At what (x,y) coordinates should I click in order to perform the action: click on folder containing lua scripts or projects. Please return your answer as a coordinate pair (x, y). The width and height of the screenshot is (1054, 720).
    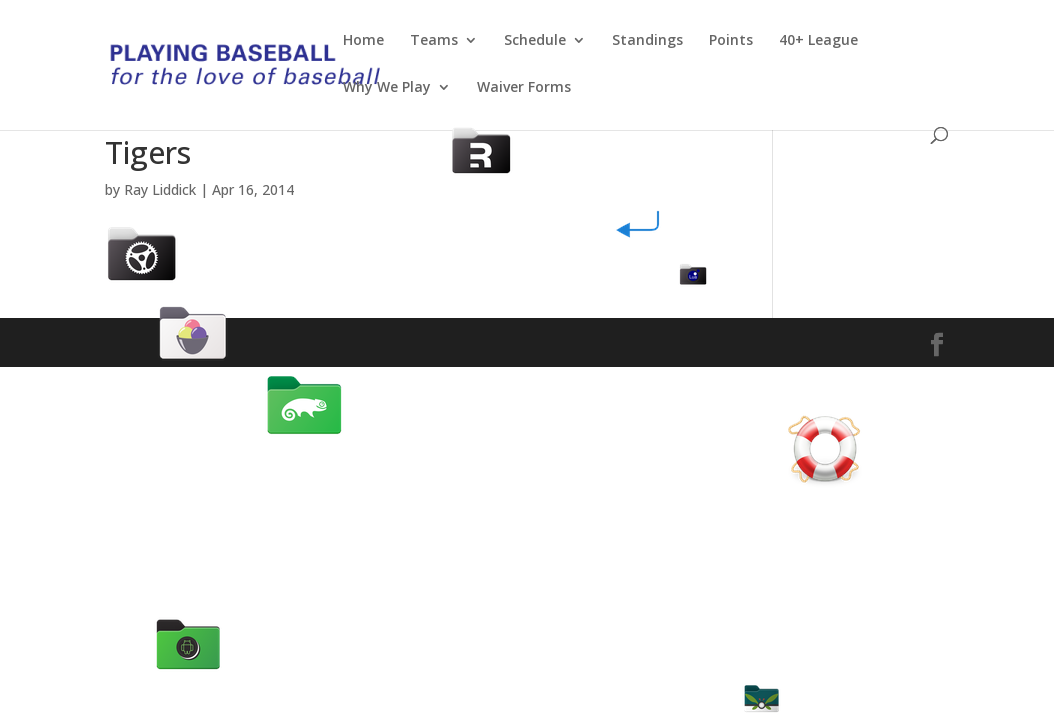
    Looking at the image, I should click on (693, 275).